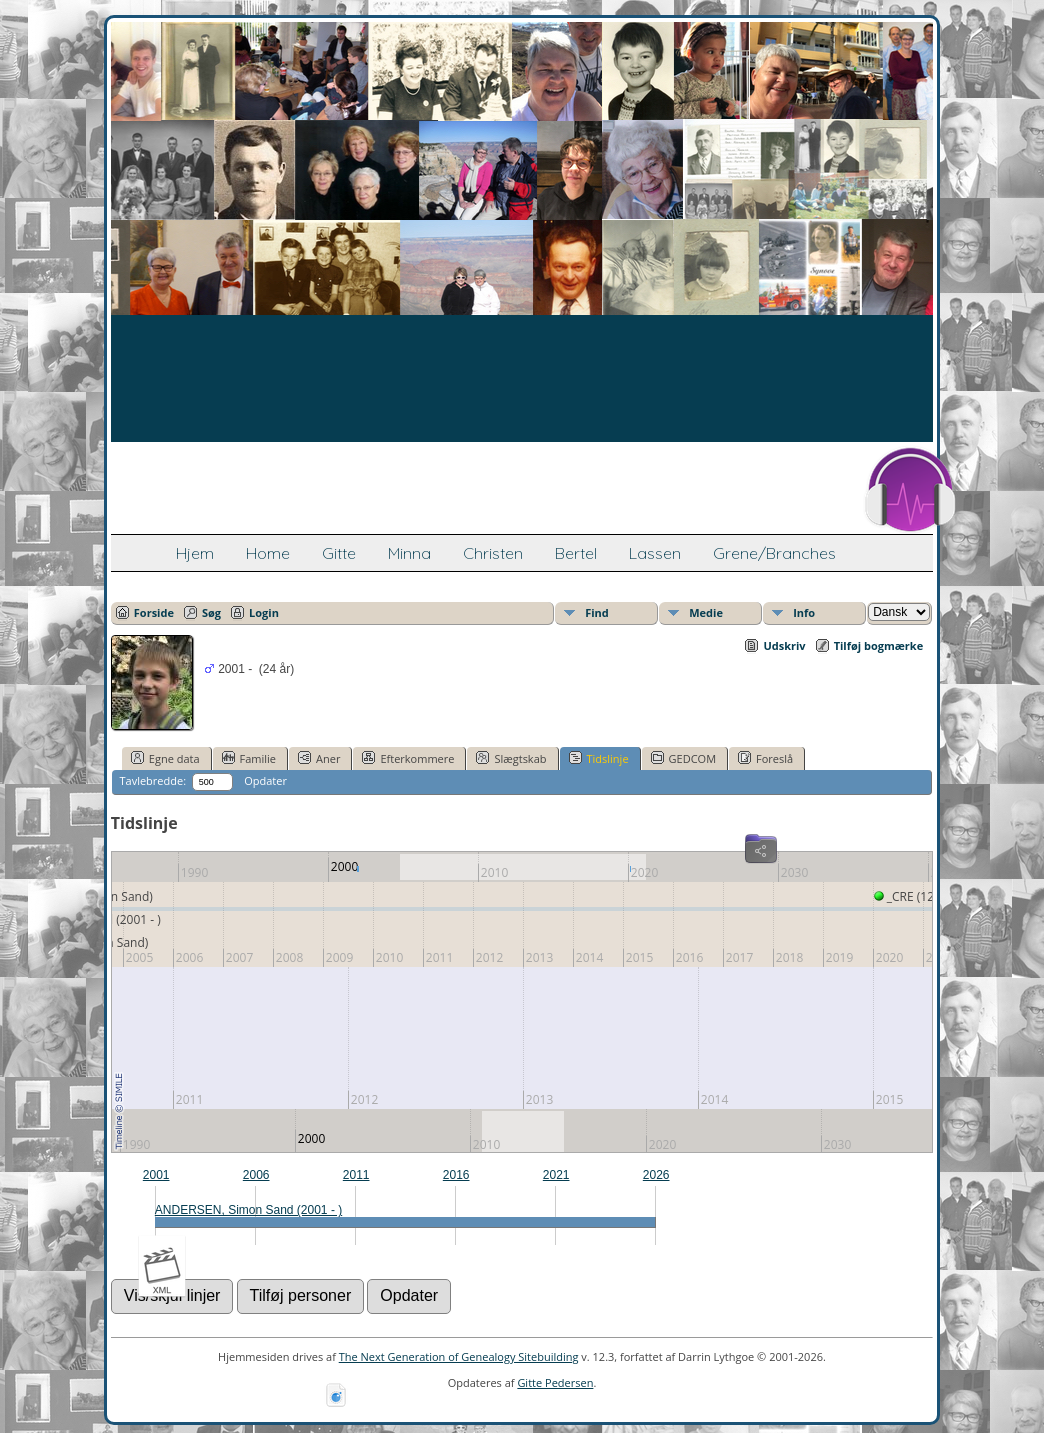 The width and height of the screenshot is (1044, 1433). Describe the element at coordinates (761, 848) in the screenshot. I see `open your public shared folder` at that location.